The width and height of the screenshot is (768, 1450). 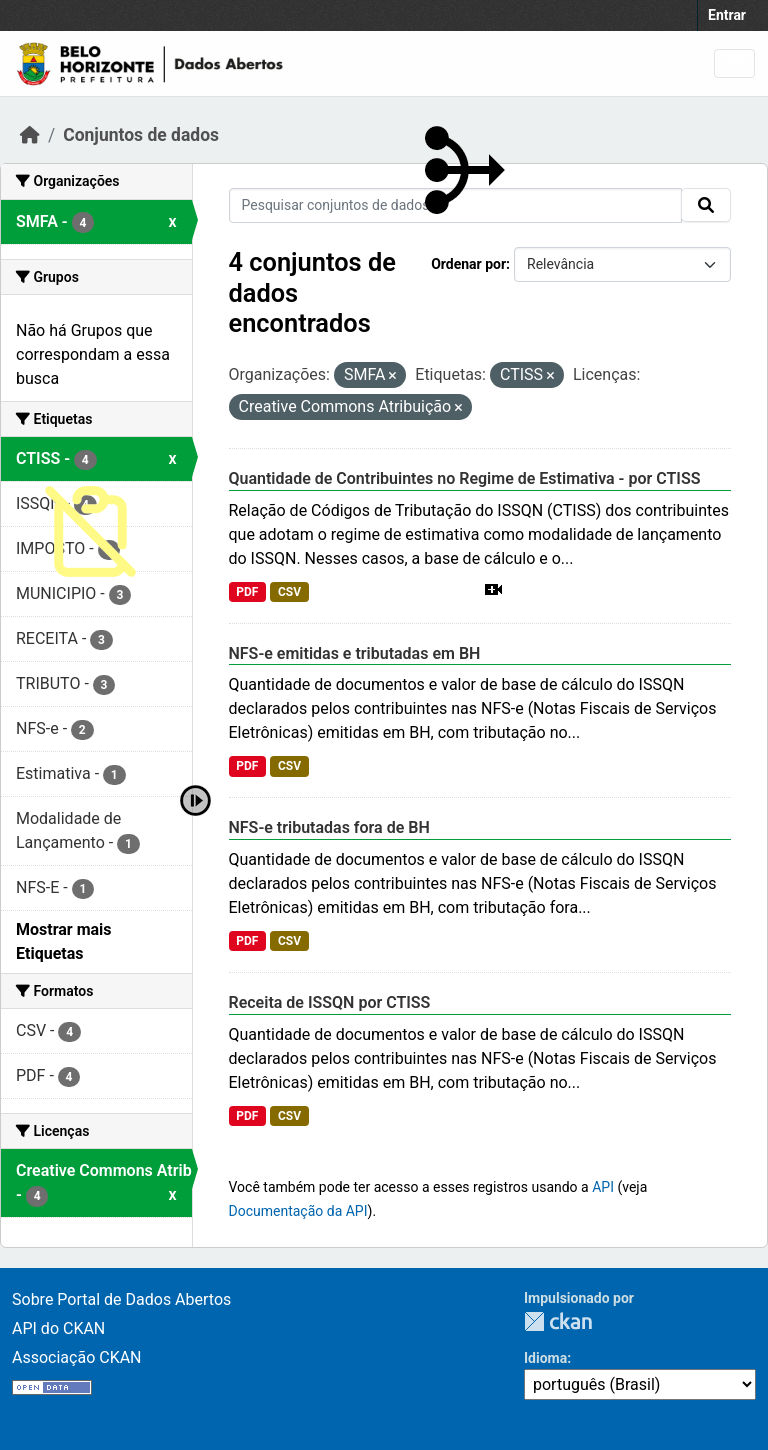 I want to click on start a new video call, so click(x=493, y=589).